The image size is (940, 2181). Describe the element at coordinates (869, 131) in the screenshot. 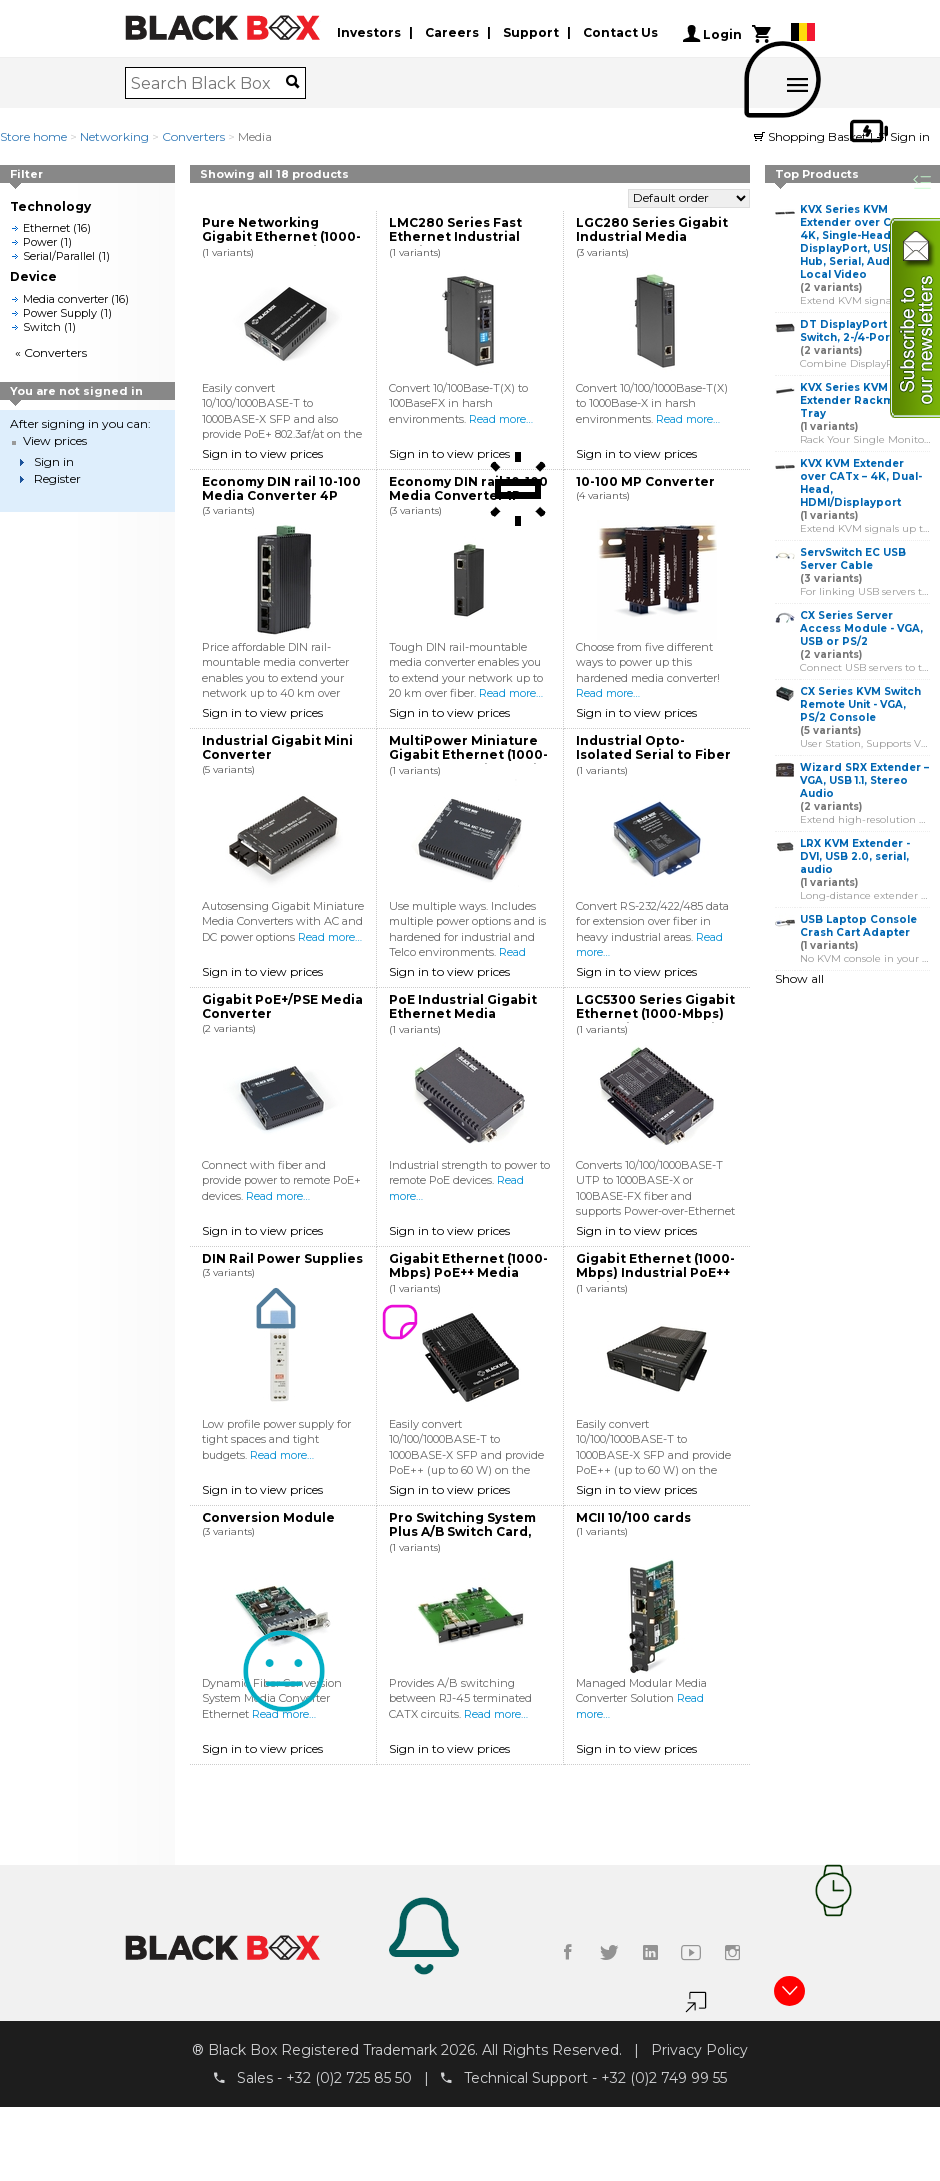

I see `indicates device is currently charging` at that location.